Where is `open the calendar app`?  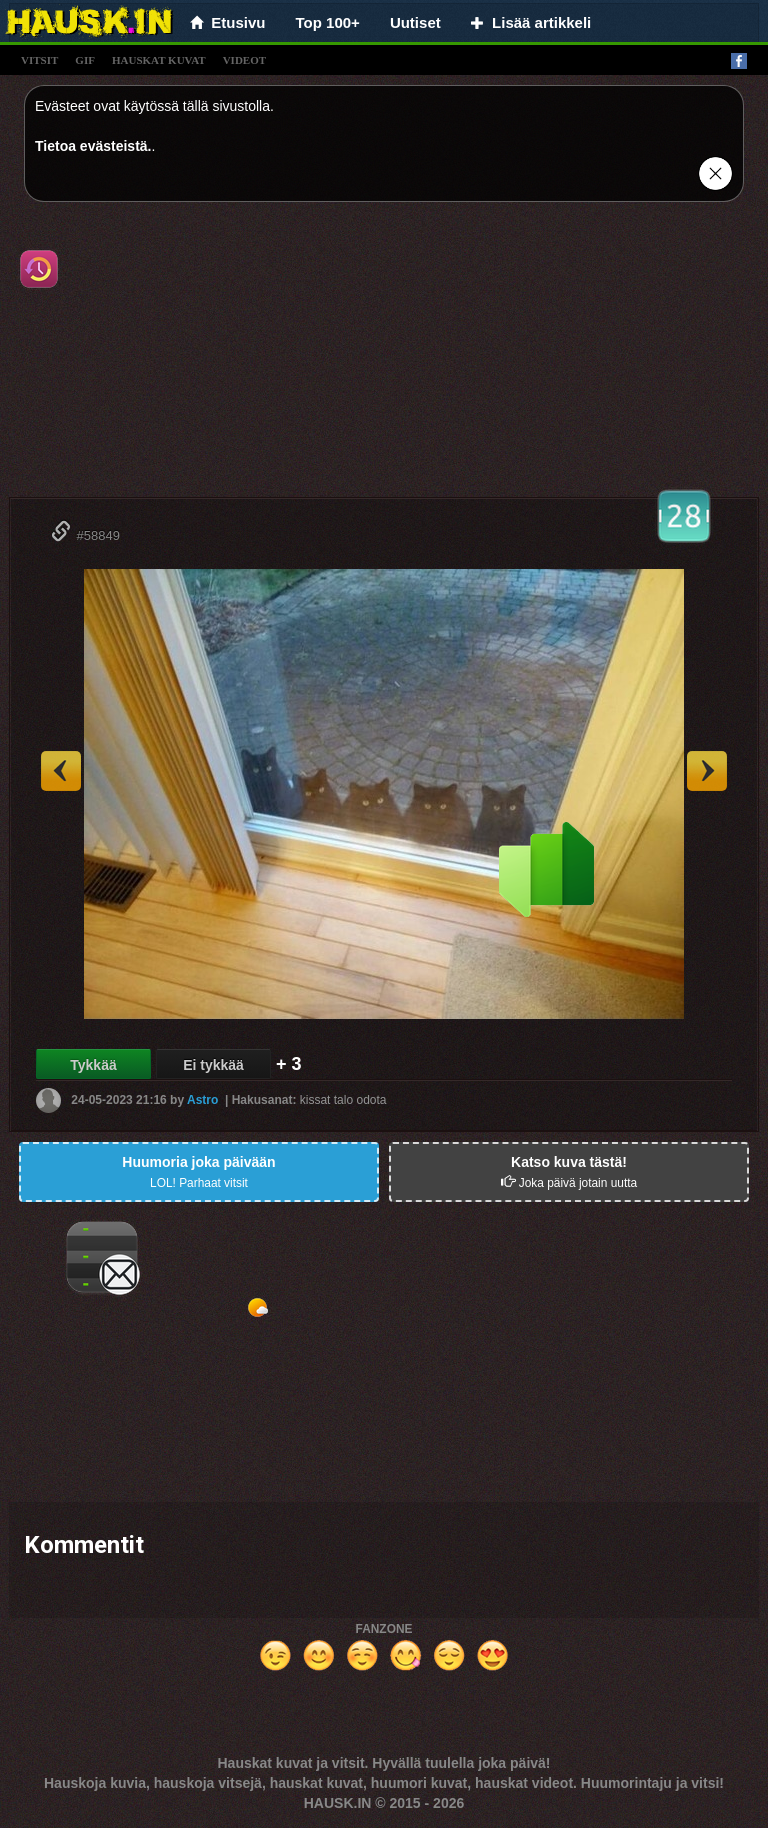
open the calendar app is located at coordinates (684, 516).